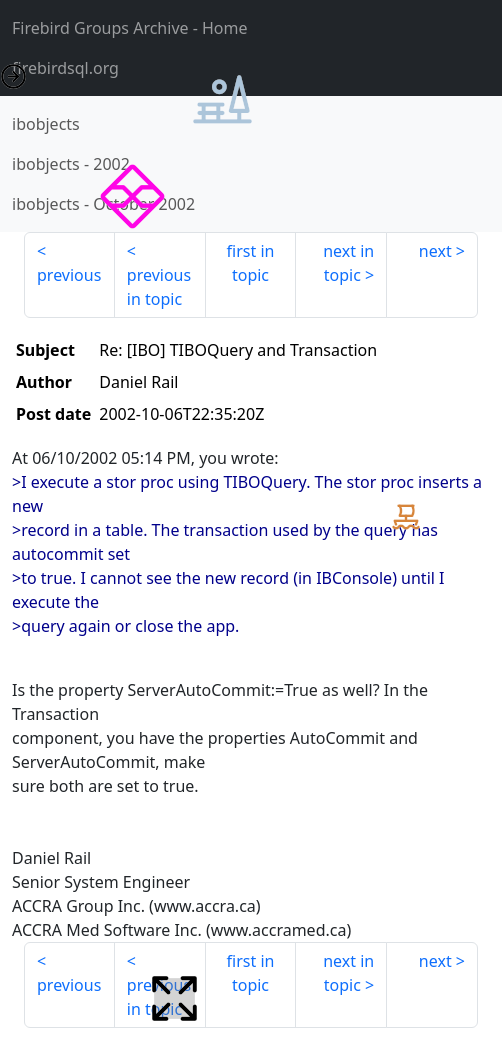 The width and height of the screenshot is (502, 1044). What do you see at coordinates (174, 998) in the screenshot?
I see `expand to fullscreen mode` at bounding box center [174, 998].